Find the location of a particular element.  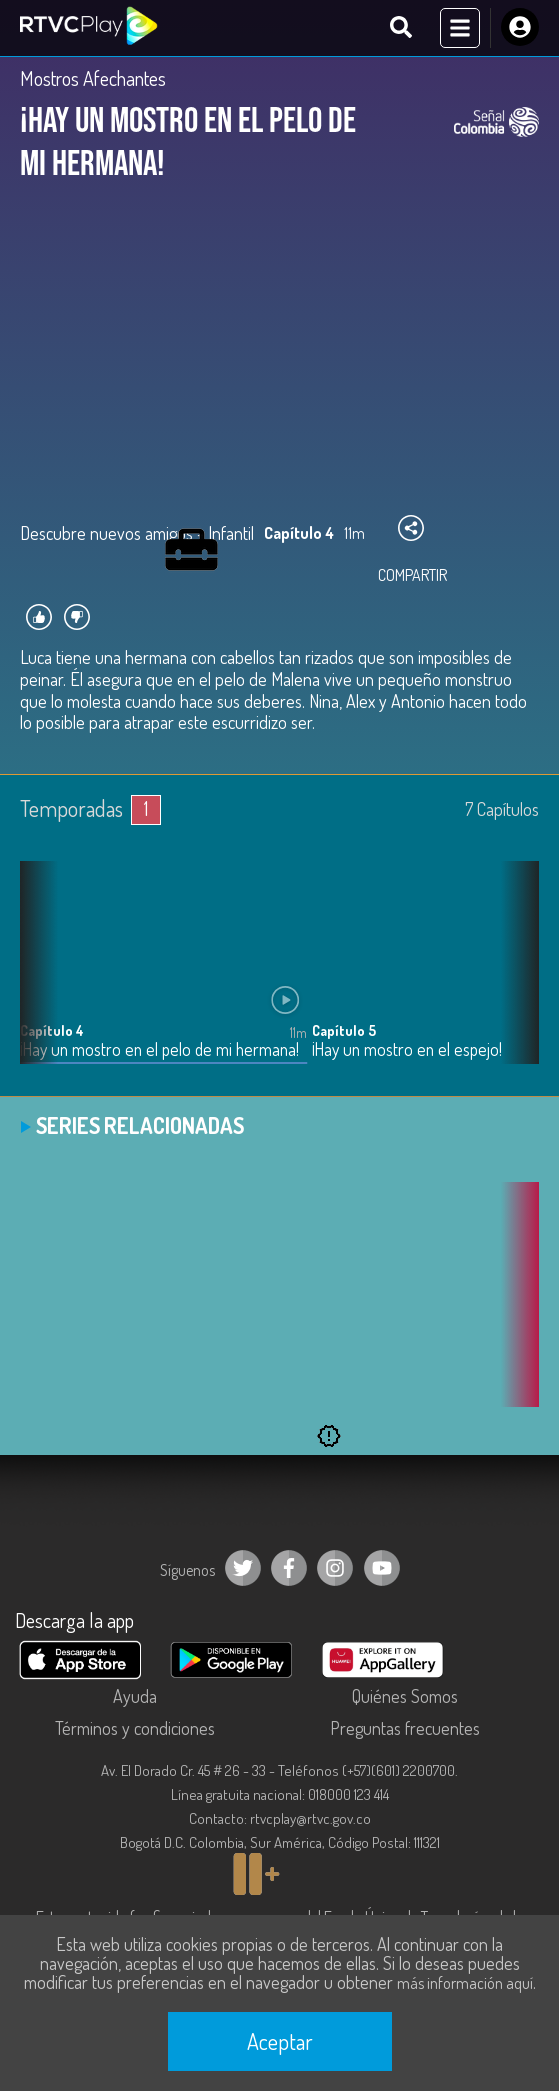

access home repair services is located at coordinates (191, 549).